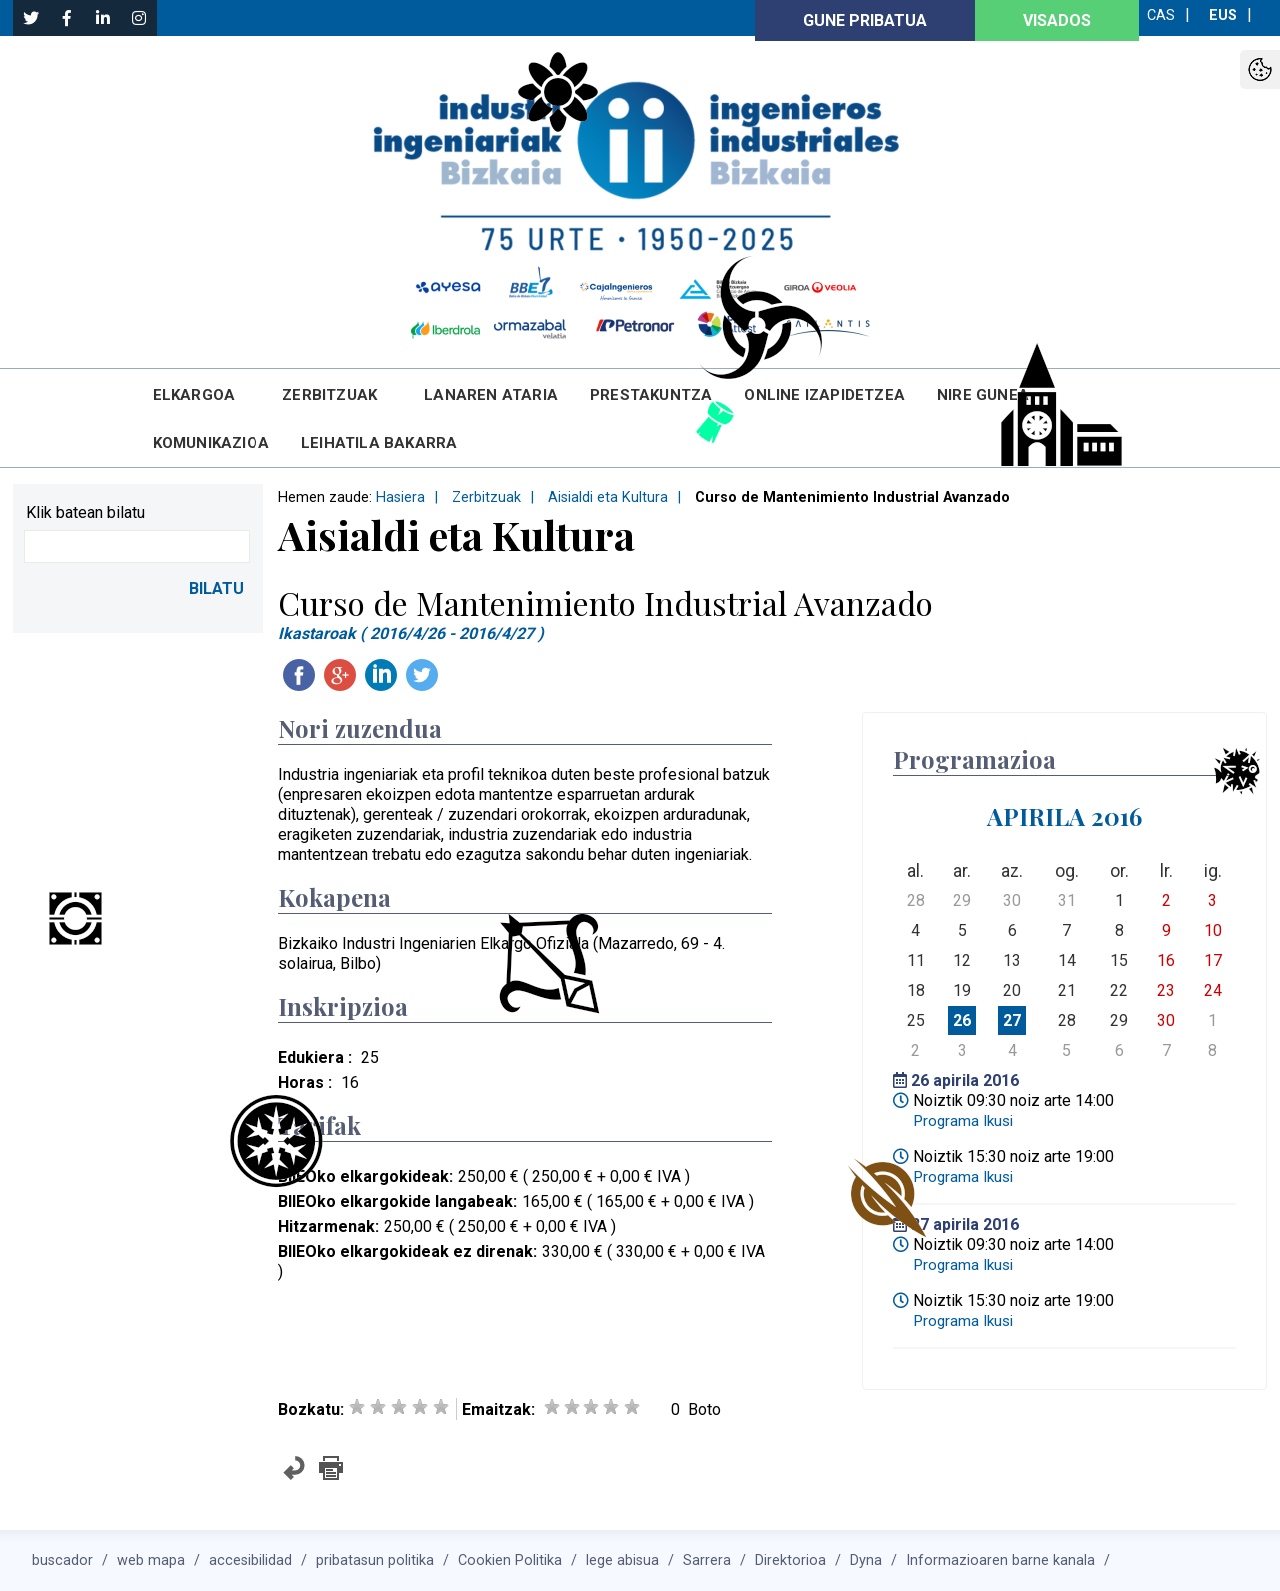 Image resolution: width=1280 pixels, height=1591 pixels. I want to click on select bow and arrow weapon, so click(549, 963).